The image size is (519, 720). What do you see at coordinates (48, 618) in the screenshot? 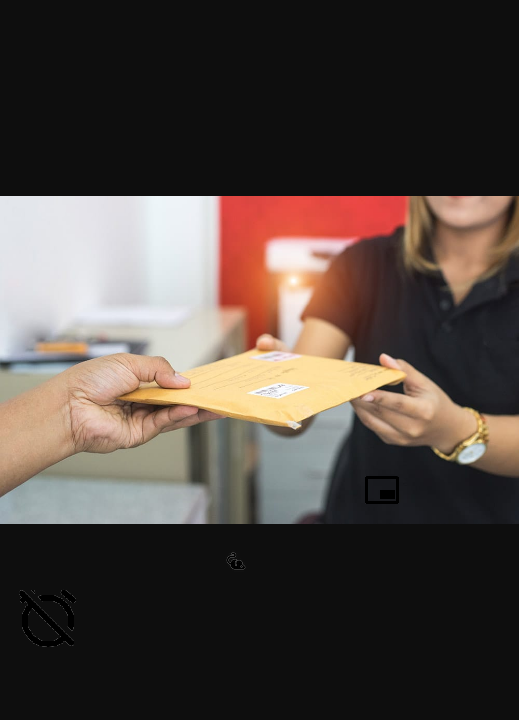
I see `disable or turn off alarm` at bounding box center [48, 618].